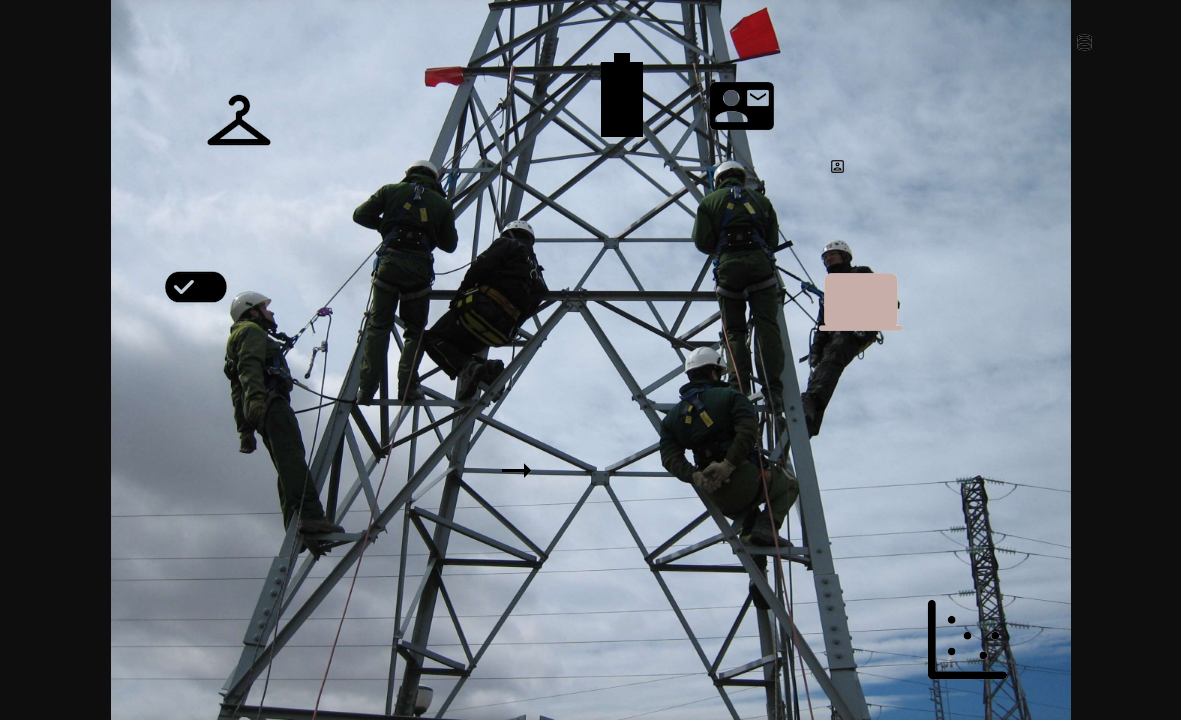  Describe the element at coordinates (861, 302) in the screenshot. I see `switch to desktop view` at that location.